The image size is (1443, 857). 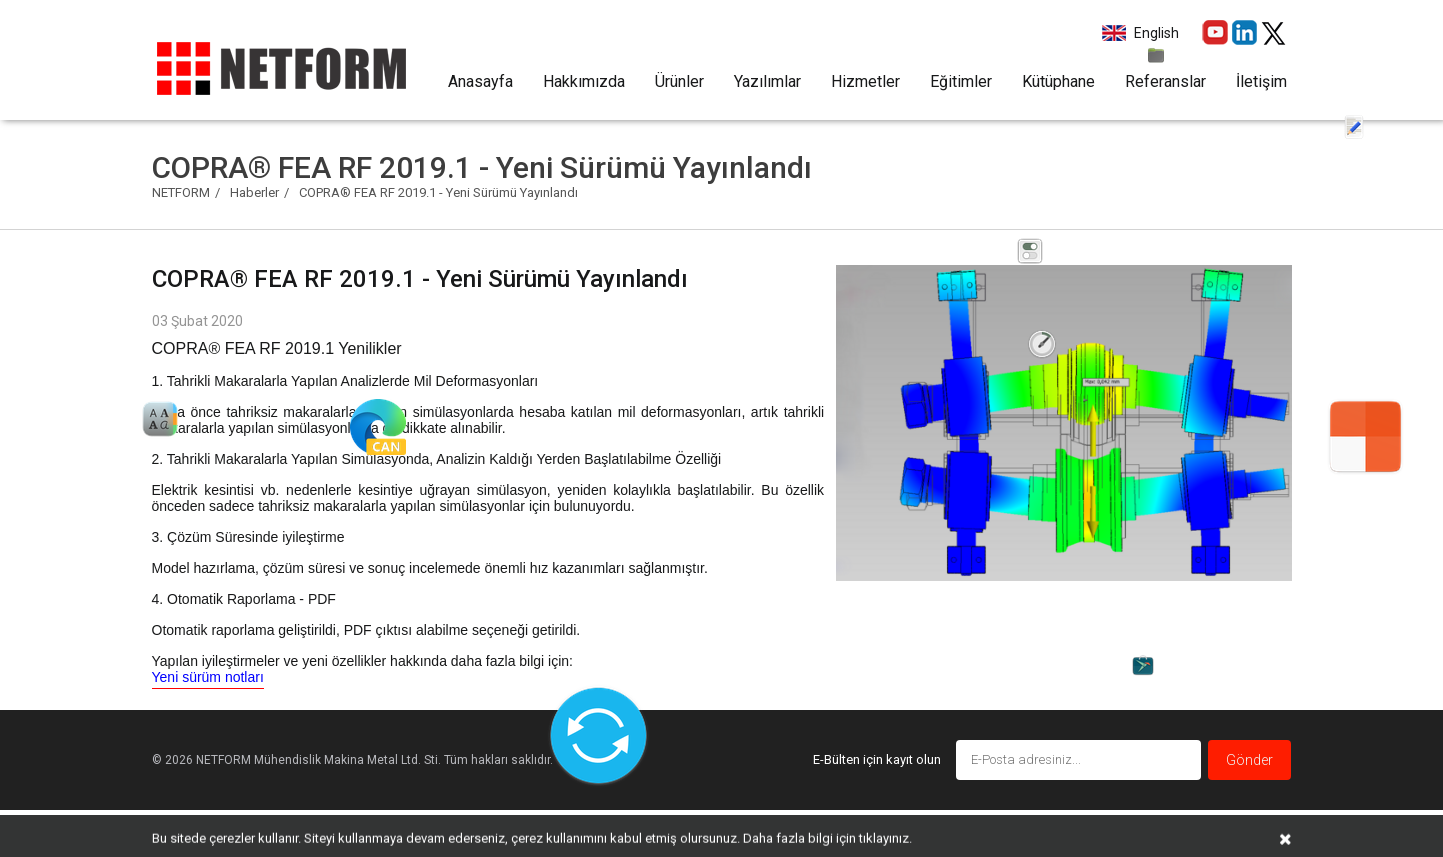 I want to click on open desktop preferences or settings, so click(x=1030, y=251).